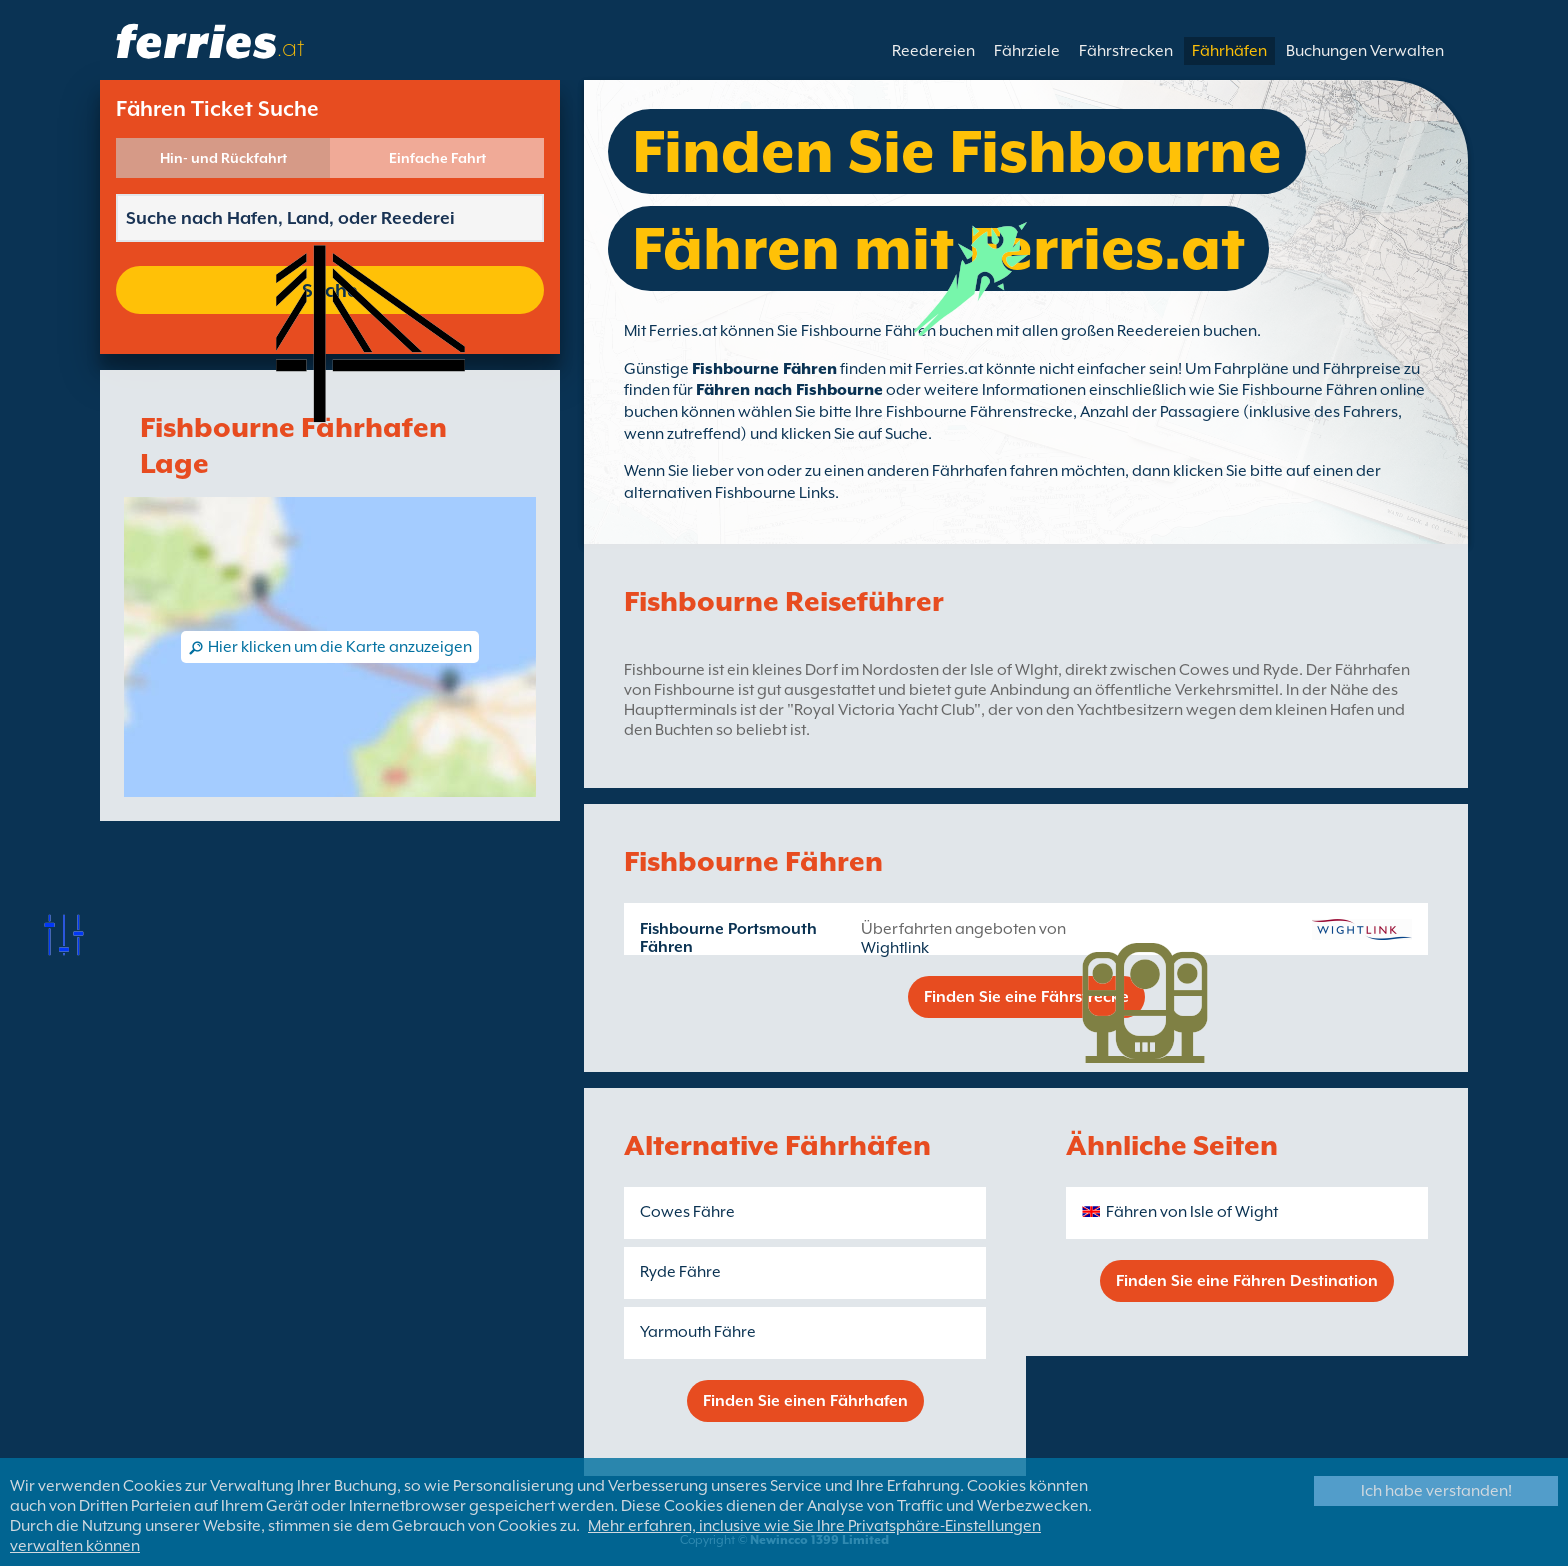 The height and width of the screenshot is (1566, 1568). Describe the element at coordinates (370, 330) in the screenshot. I see `view bridge or infrastructure locations` at that location.